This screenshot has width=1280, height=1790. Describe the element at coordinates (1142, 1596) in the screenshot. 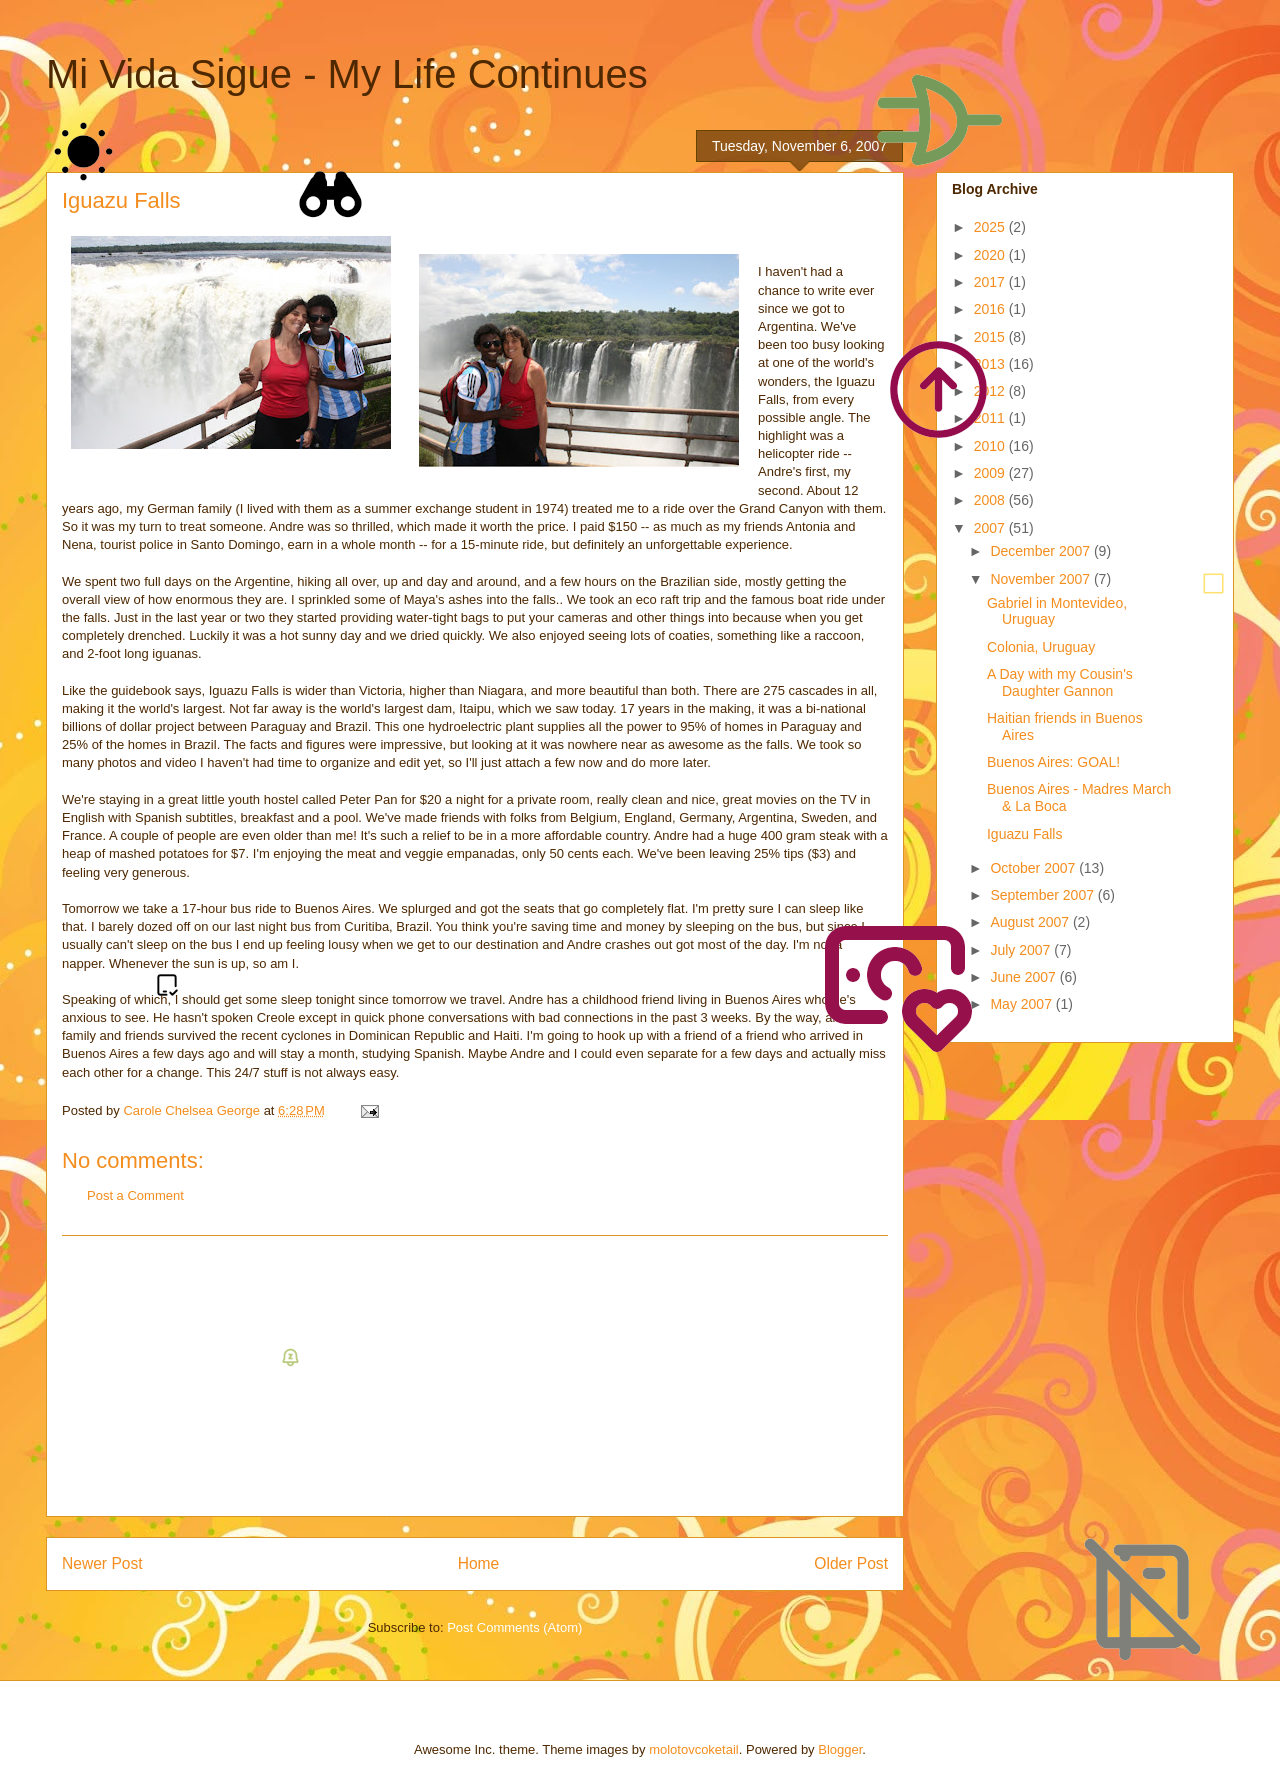

I see `notebook feature is disabled or unavailable` at that location.